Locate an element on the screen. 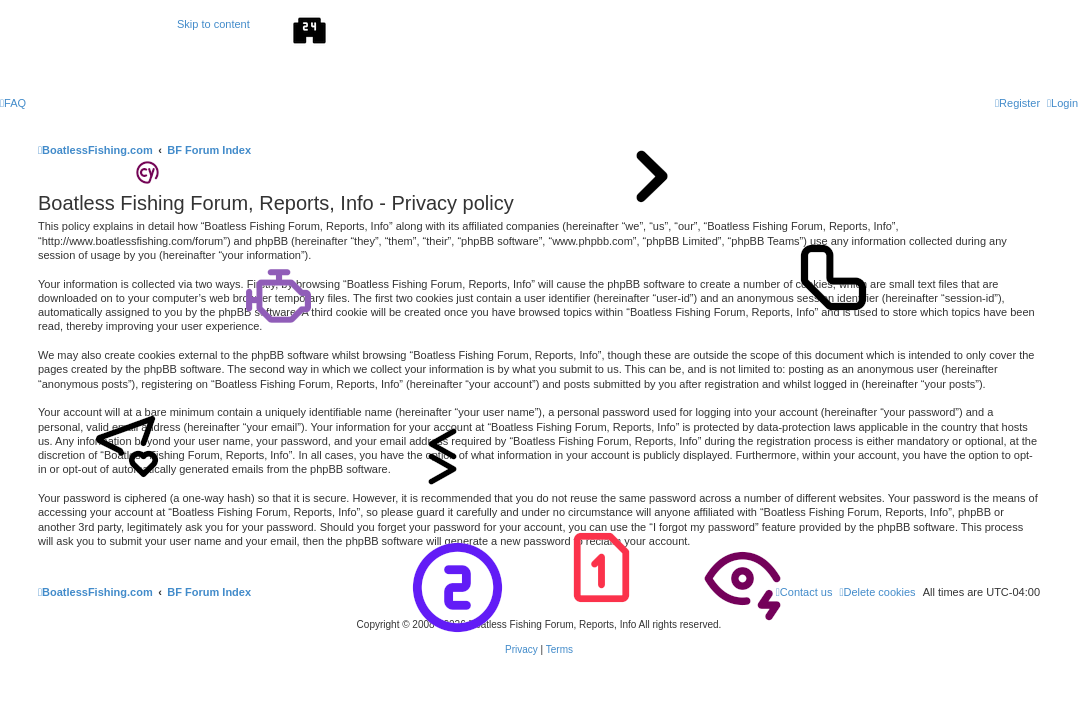 The width and height of the screenshot is (1078, 727). open stocktwits social trading platform is located at coordinates (442, 456).